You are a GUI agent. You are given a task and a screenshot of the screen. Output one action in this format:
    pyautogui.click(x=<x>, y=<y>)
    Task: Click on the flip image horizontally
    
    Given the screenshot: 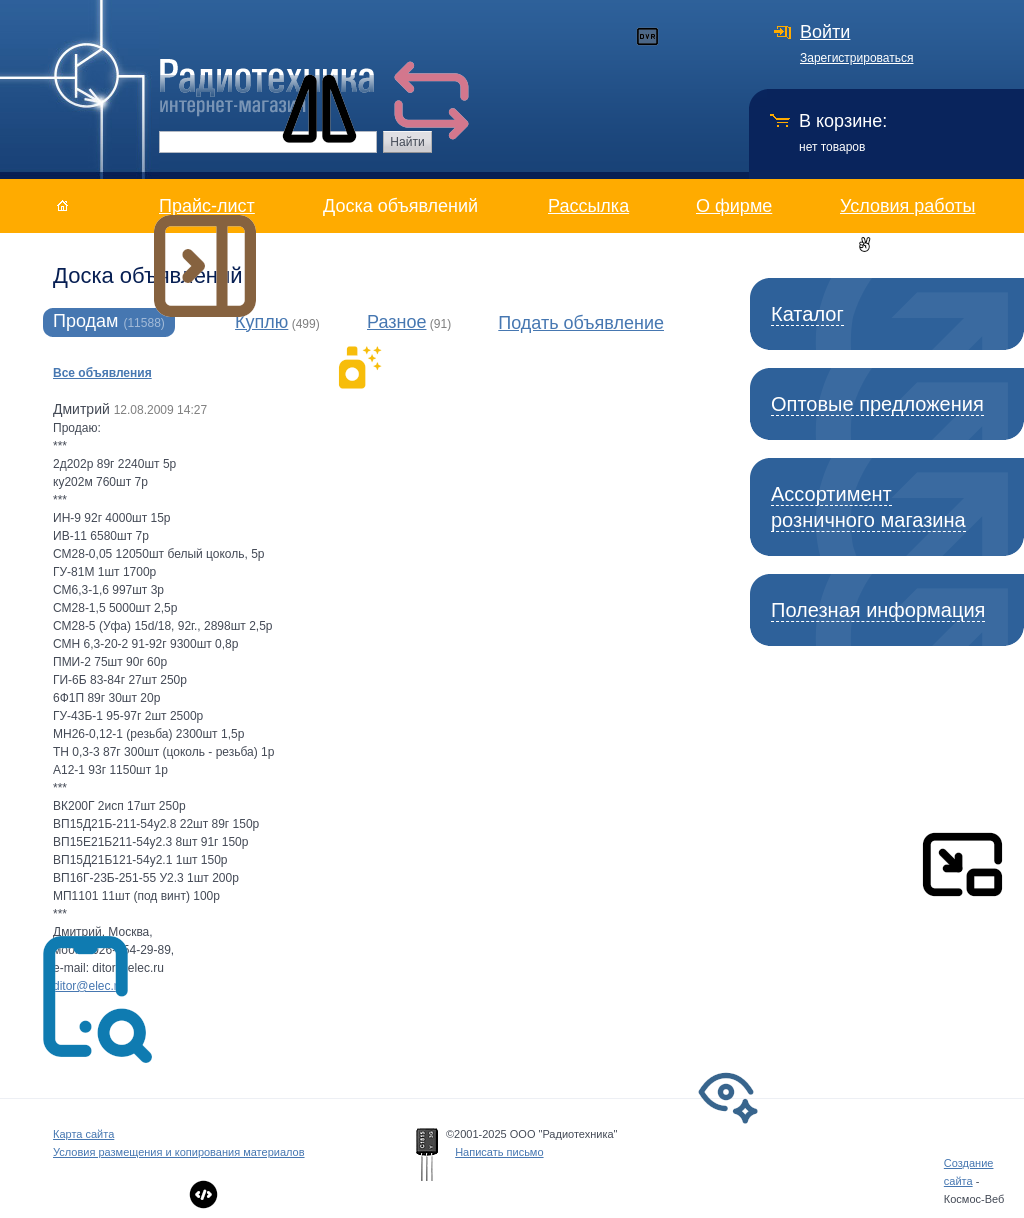 What is the action you would take?
    pyautogui.click(x=319, y=111)
    